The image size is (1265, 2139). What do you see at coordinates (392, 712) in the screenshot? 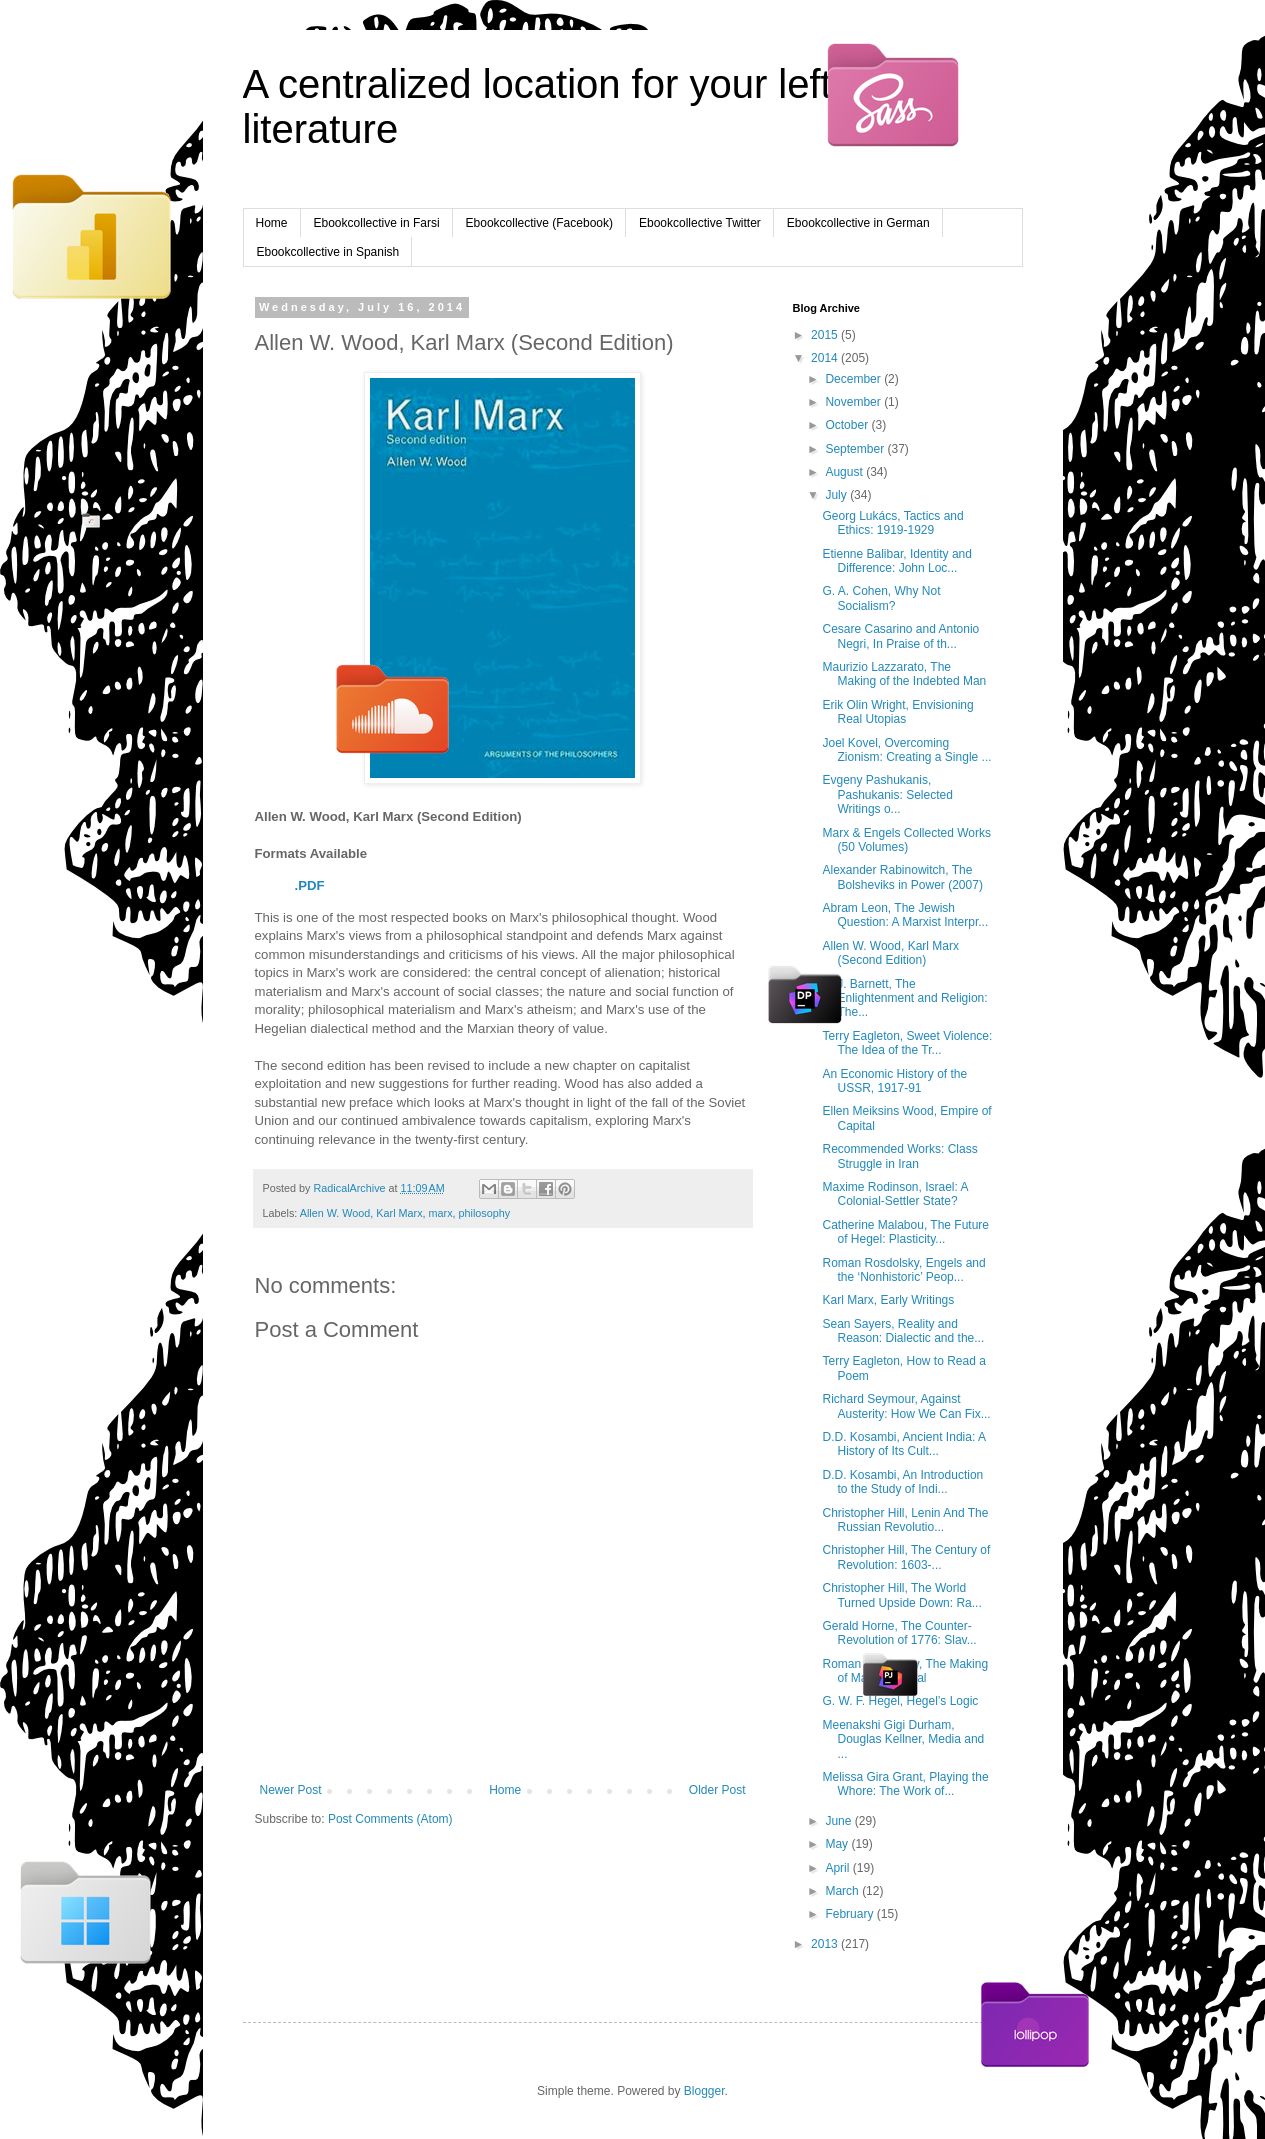
I see `open your SoundCloud downloads folder` at bounding box center [392, 712].